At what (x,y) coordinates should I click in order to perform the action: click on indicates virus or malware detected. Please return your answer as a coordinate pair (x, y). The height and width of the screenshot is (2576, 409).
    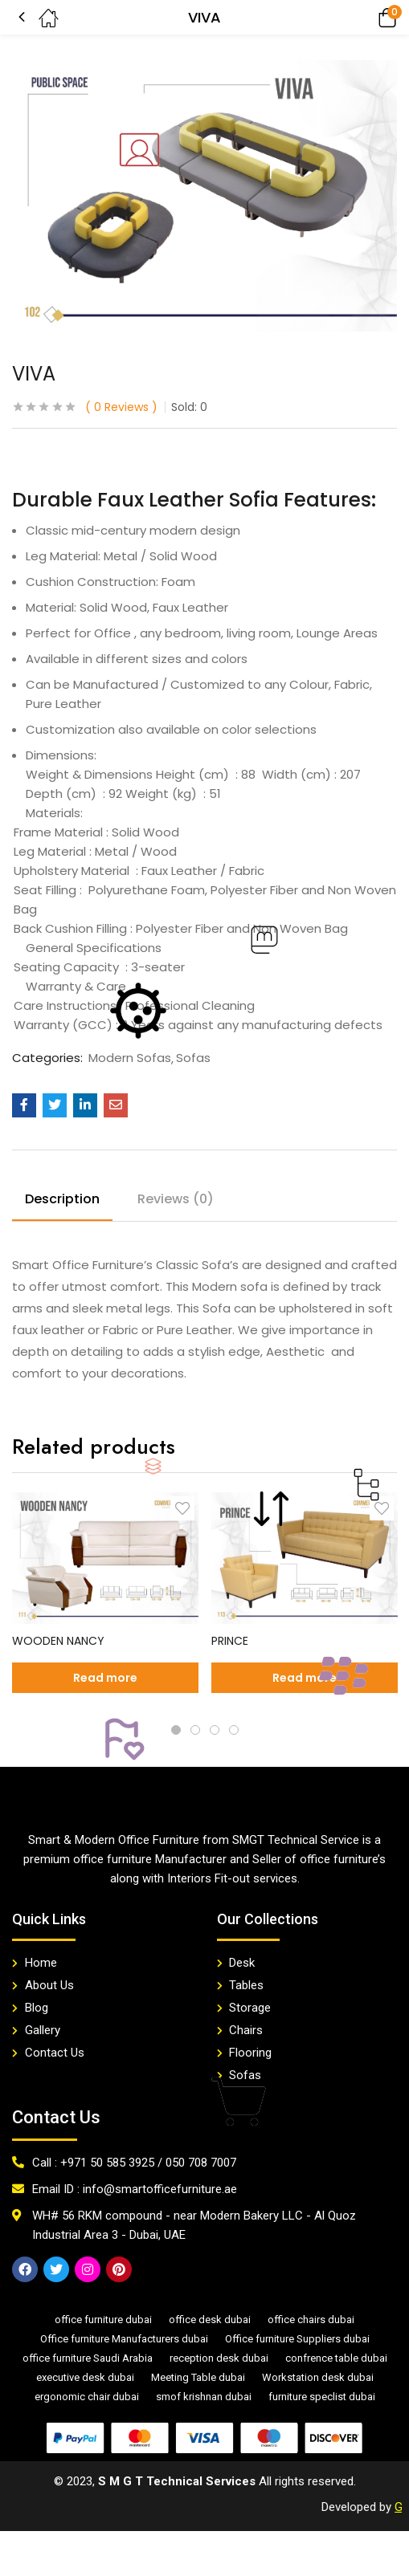
    Looking at the image, I should click on (138, 1011).